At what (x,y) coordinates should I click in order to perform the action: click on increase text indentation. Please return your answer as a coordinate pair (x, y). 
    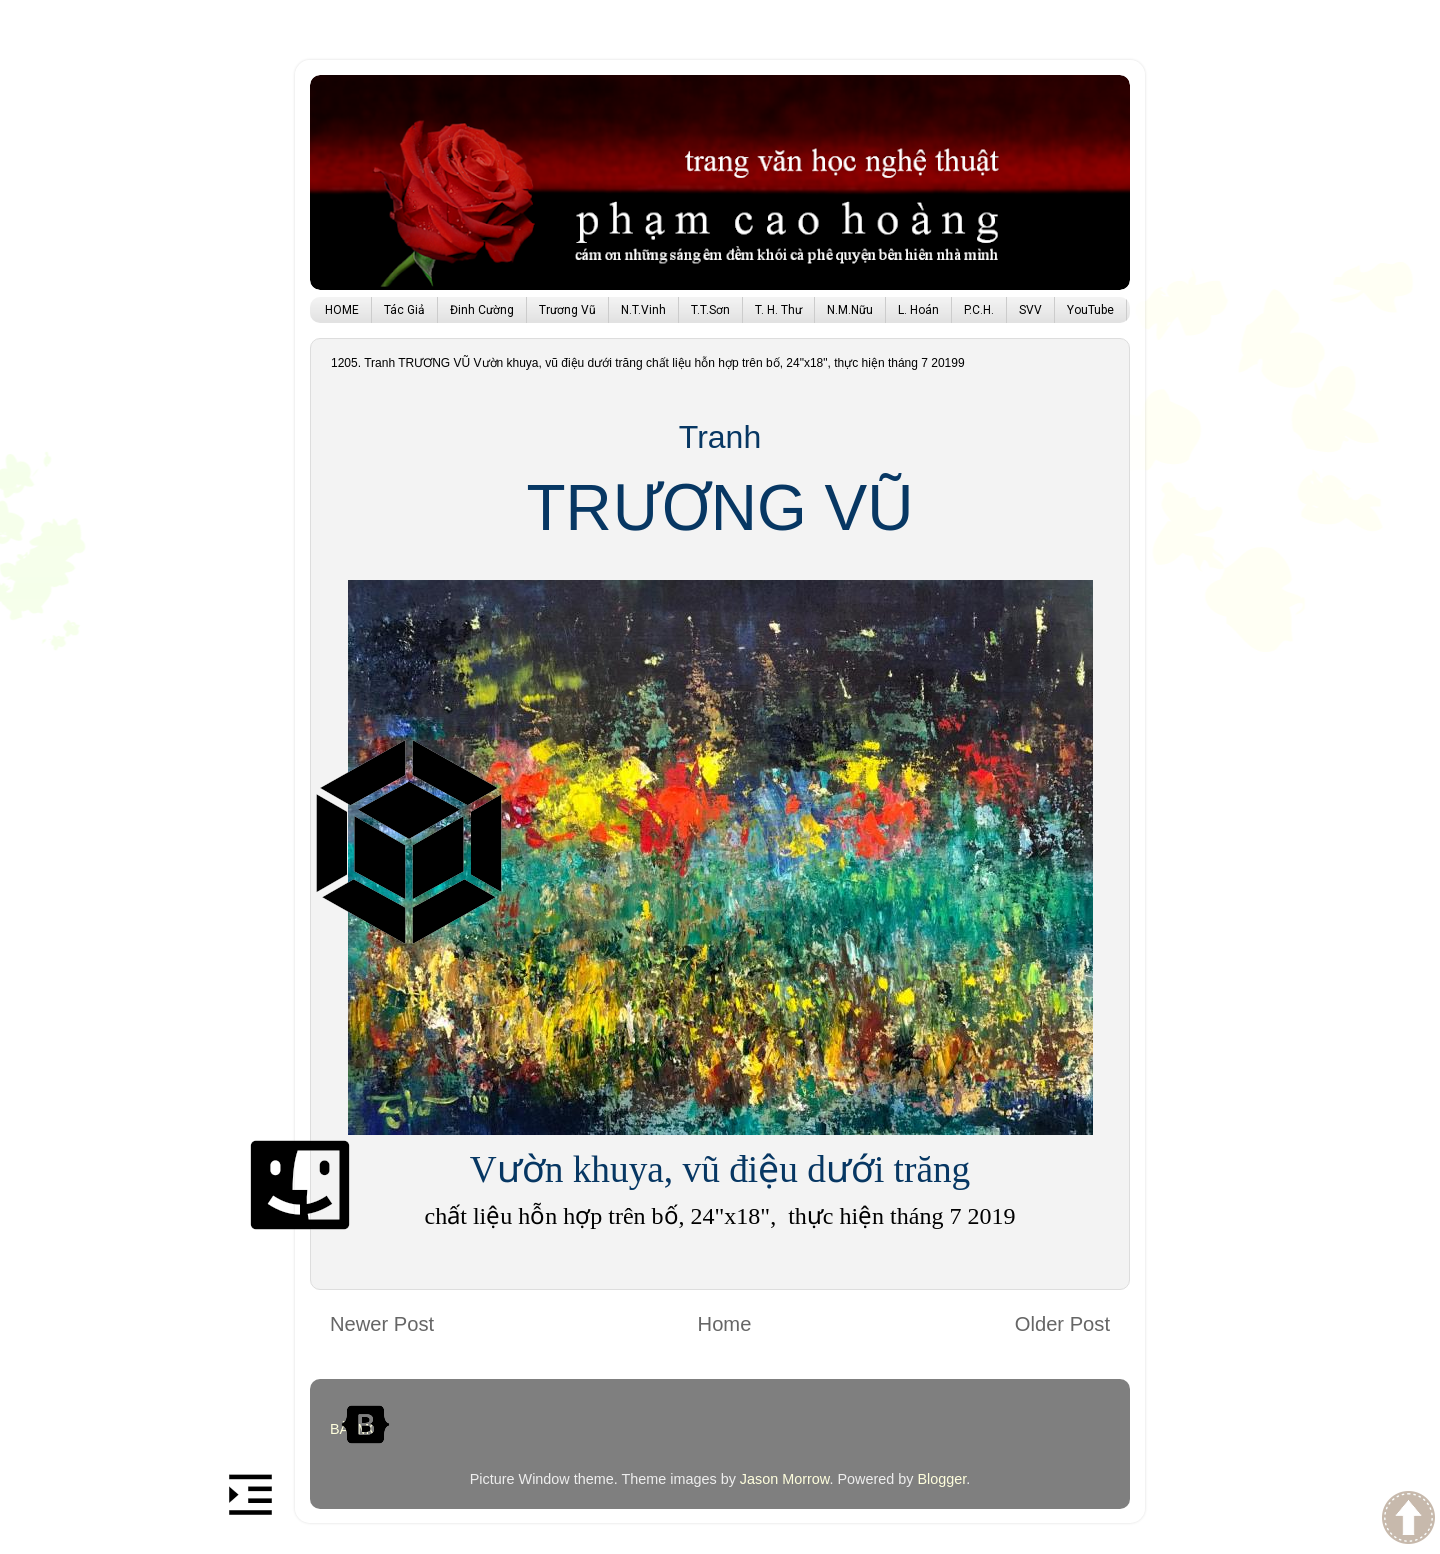
    Looking at the image, I should click on (250, 1493).